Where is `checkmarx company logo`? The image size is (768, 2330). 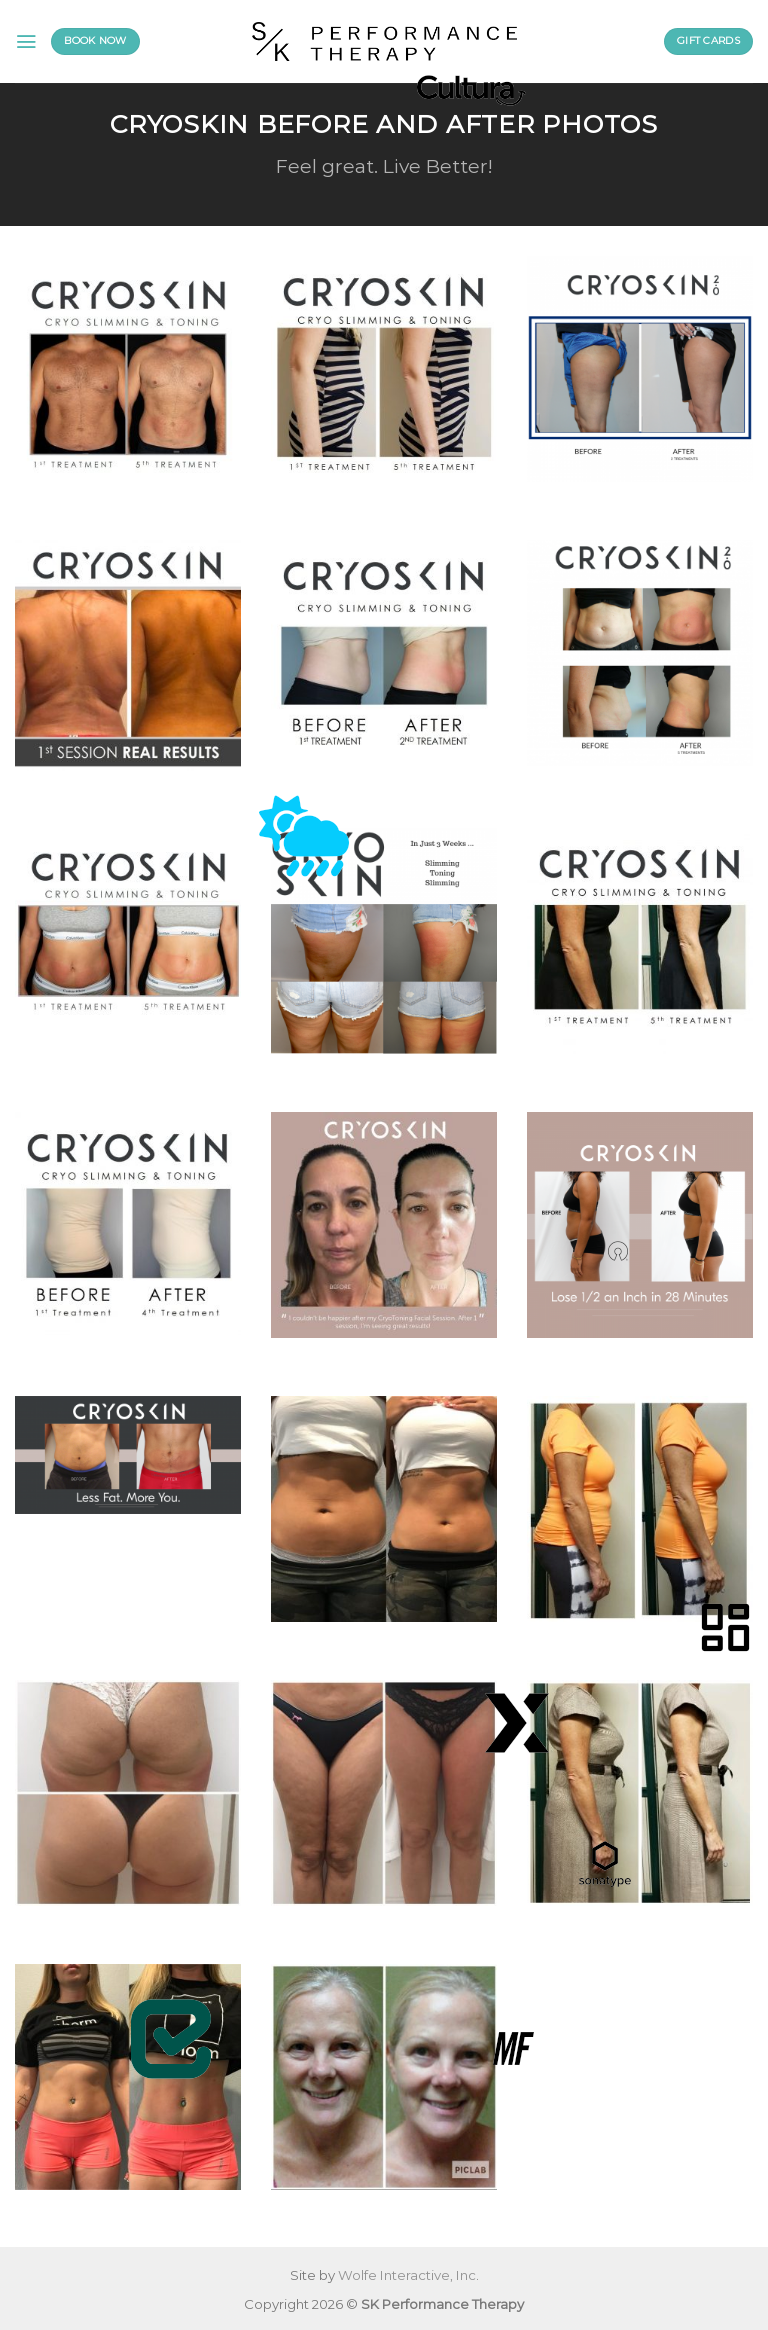
checkmarx company logo is located at coordinates (171, 2039).